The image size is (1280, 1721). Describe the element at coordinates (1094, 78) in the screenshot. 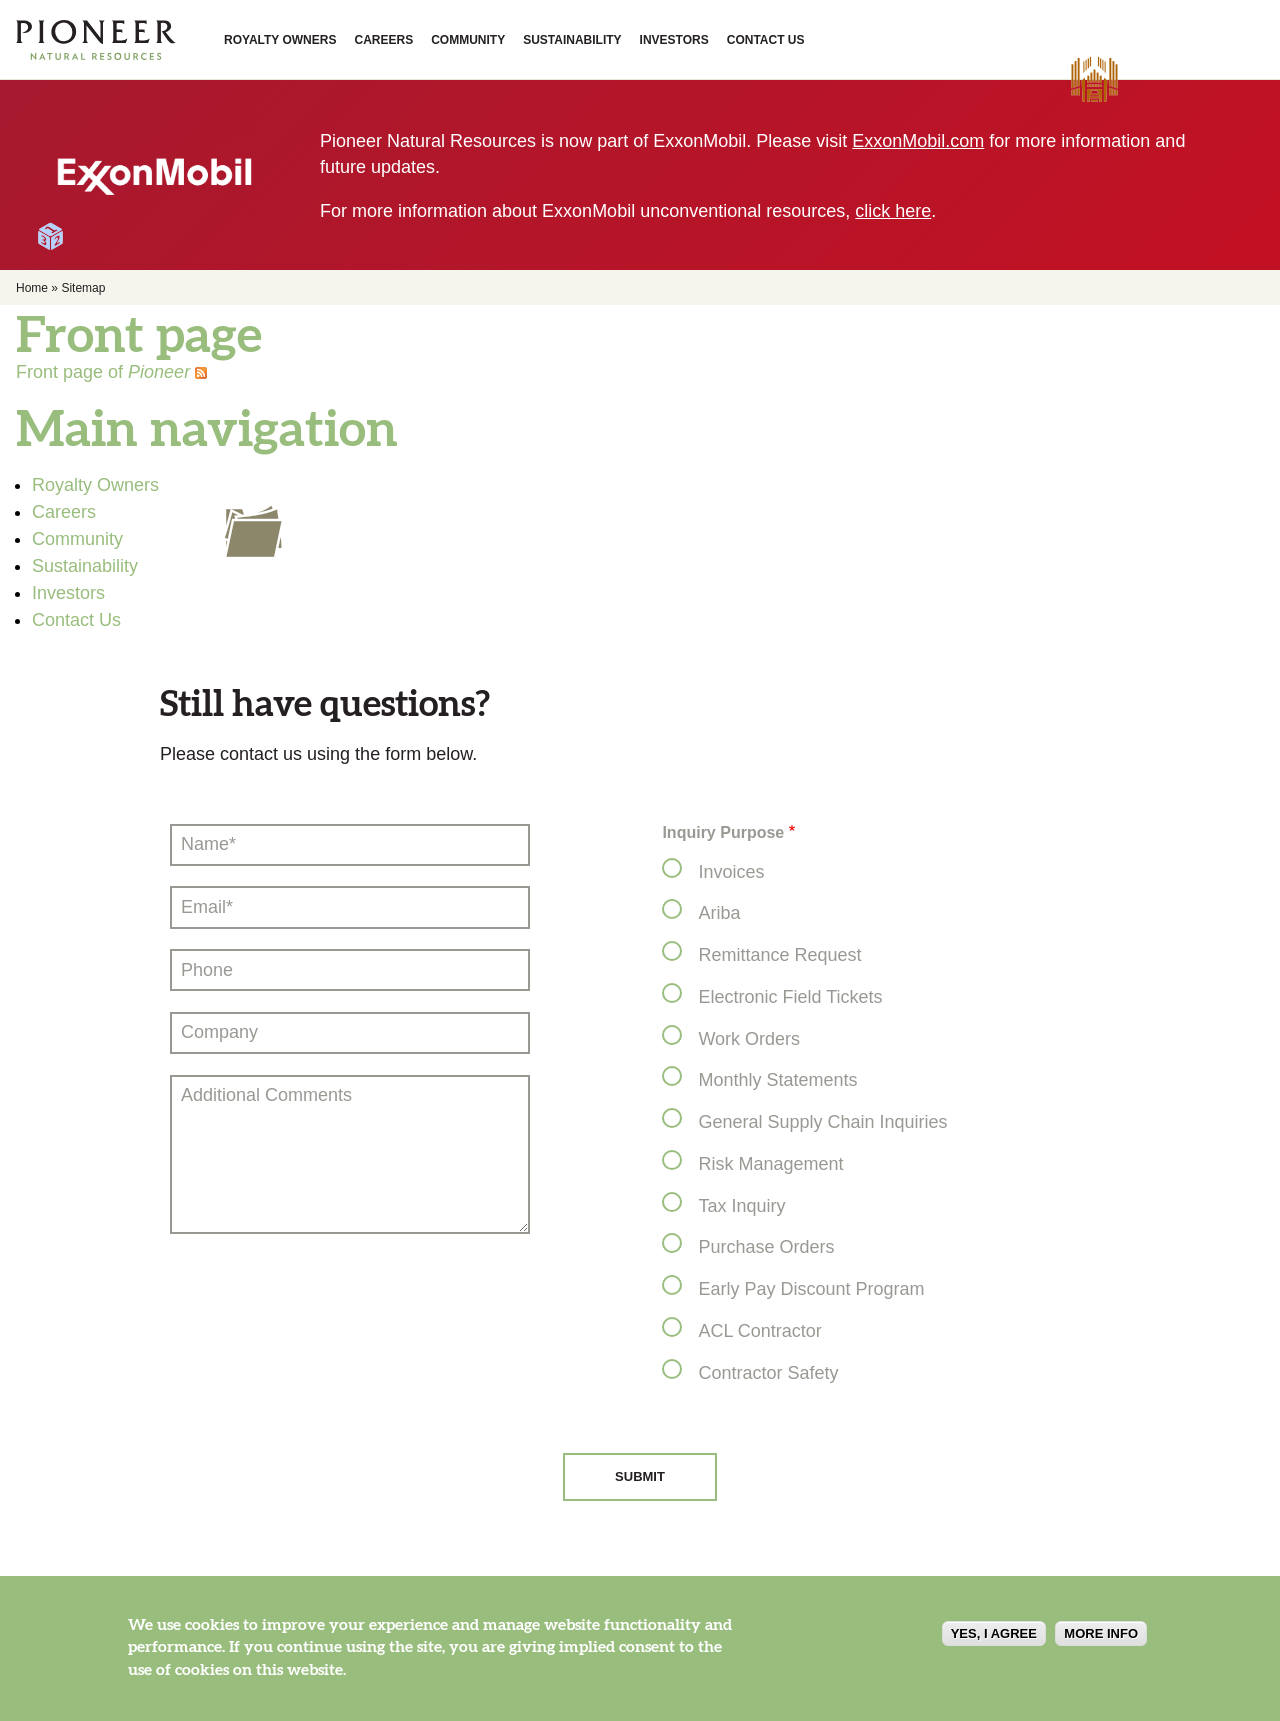

I see `access organ or church music settings` at that location.